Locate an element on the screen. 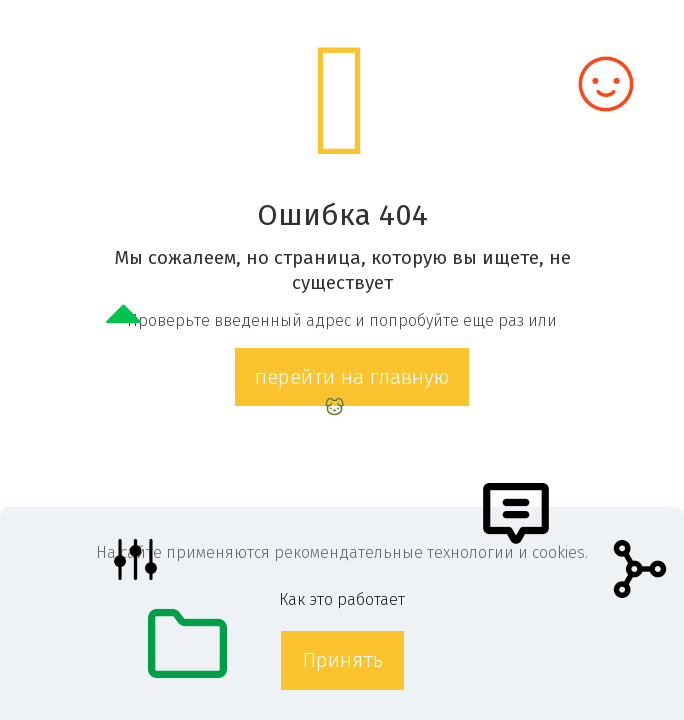 Image resolution: width=684 pixels, height=720 pixels. select or switch AI model is located at coordinates (640, 569).